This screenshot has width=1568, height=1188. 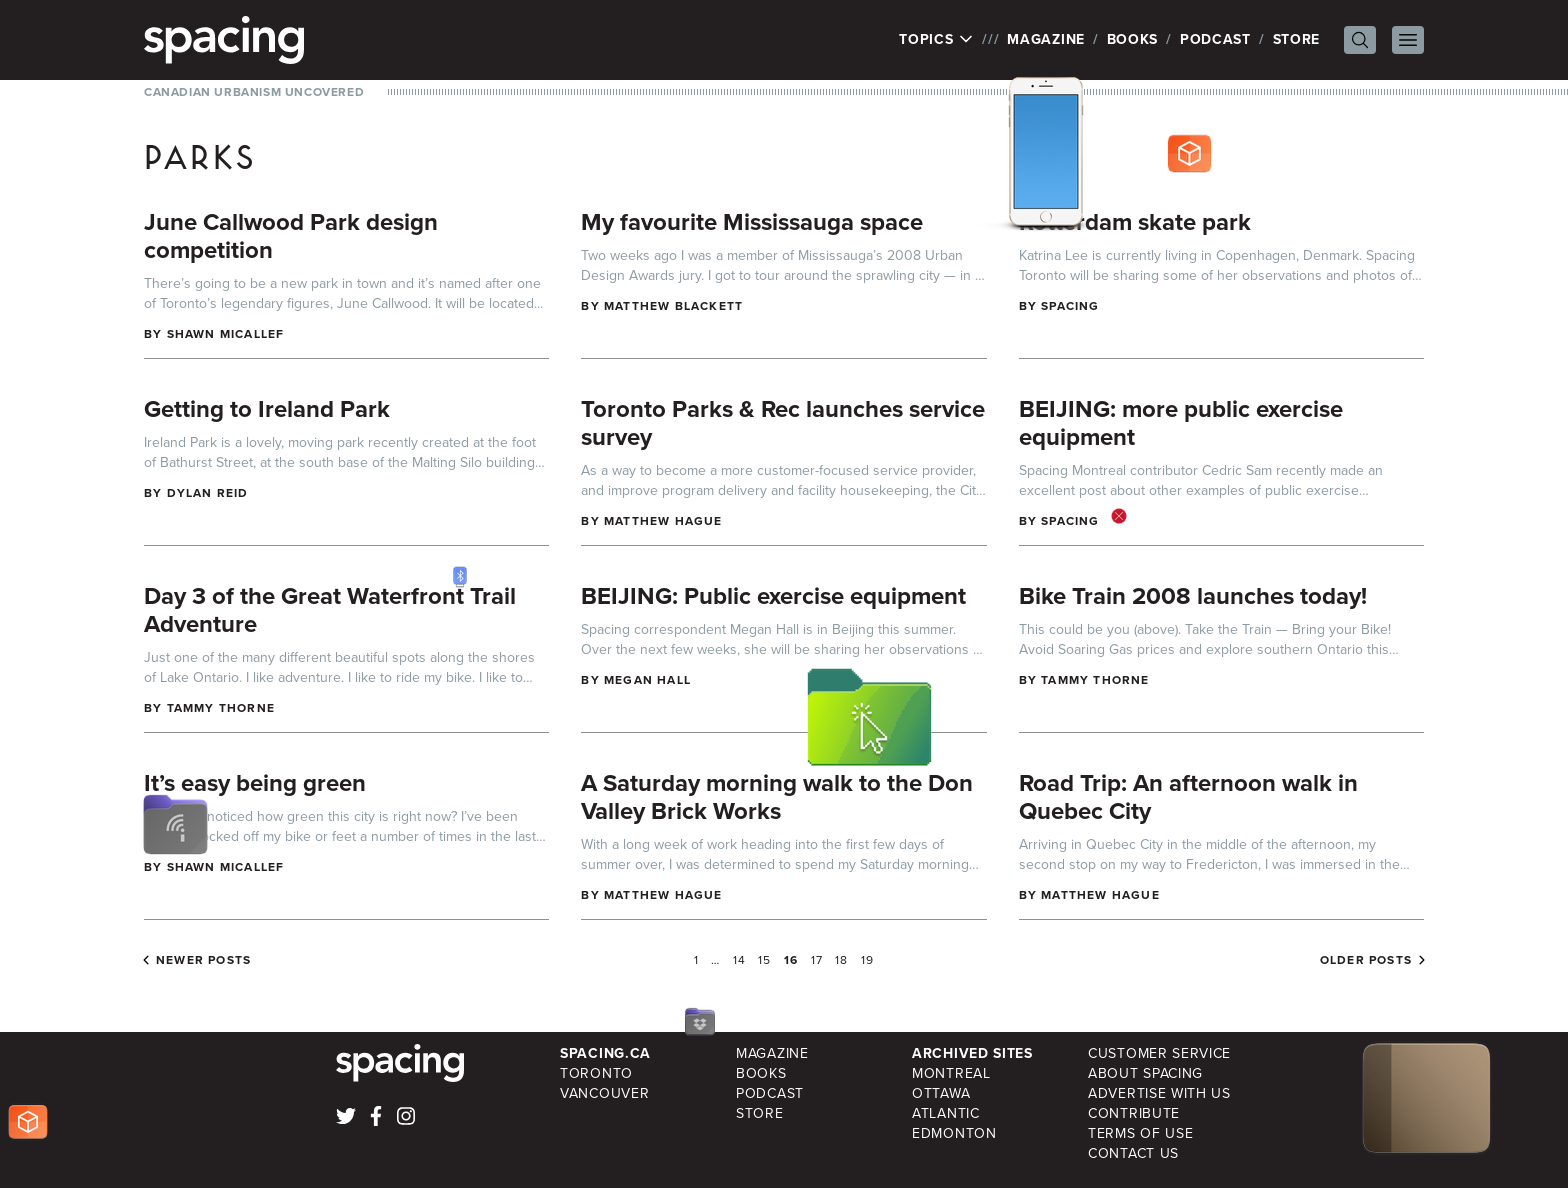 What do you see at coordinates (1426, 1093) in the screenshot?
I see `access desktop folder` at bounding box center [1426, 1093].